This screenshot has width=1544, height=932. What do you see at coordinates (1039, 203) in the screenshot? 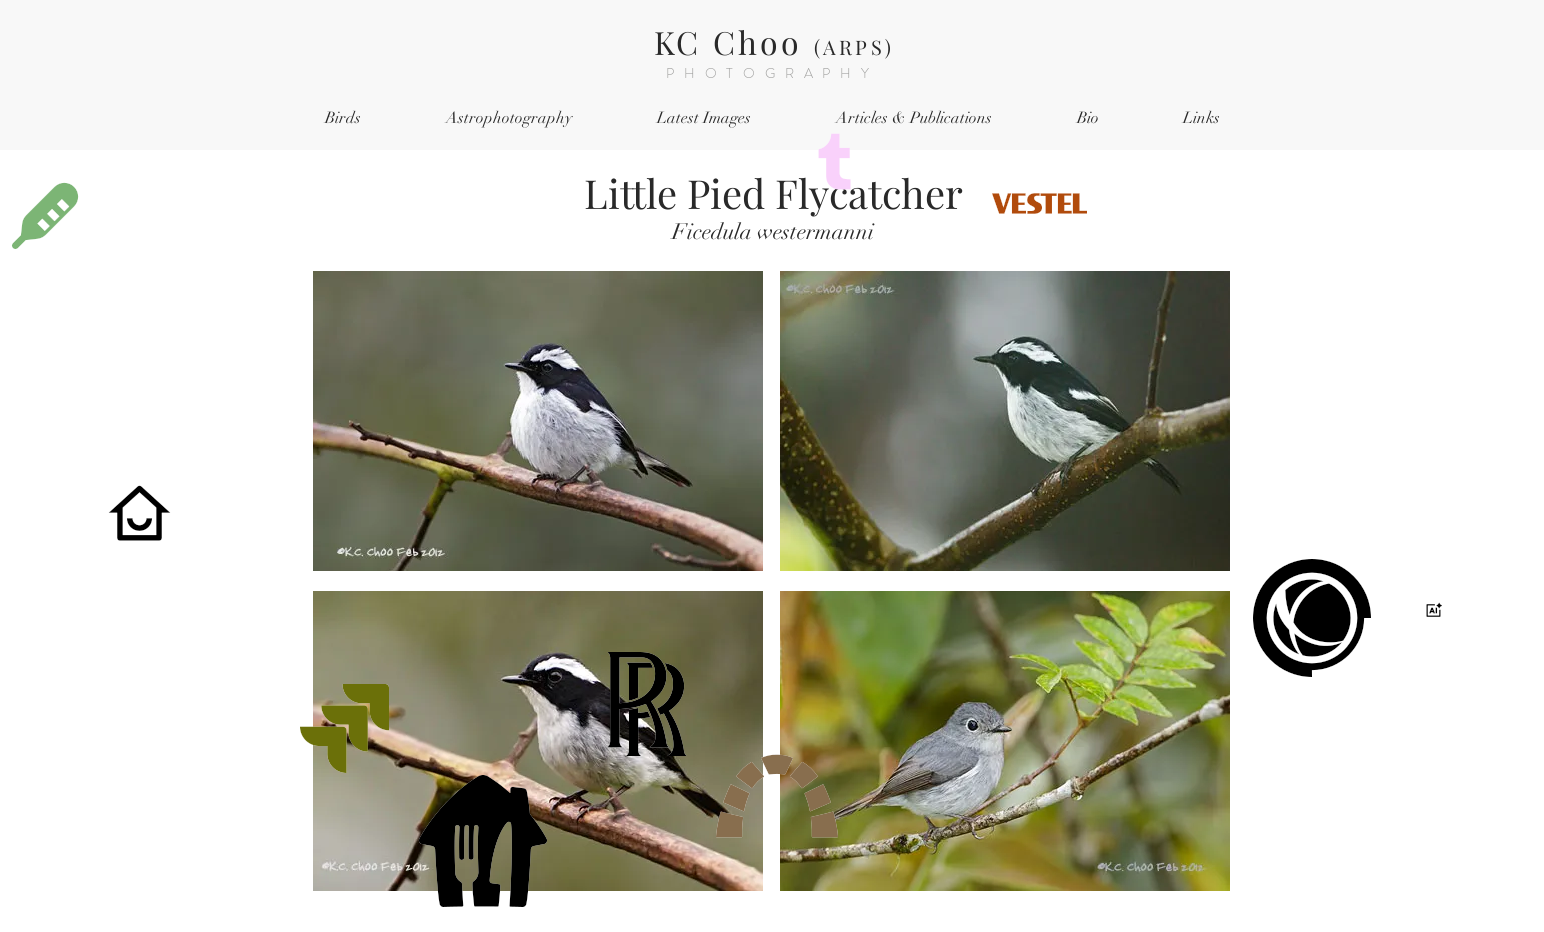
I see `vestel brand logo` at bounding box center [1039, 203].